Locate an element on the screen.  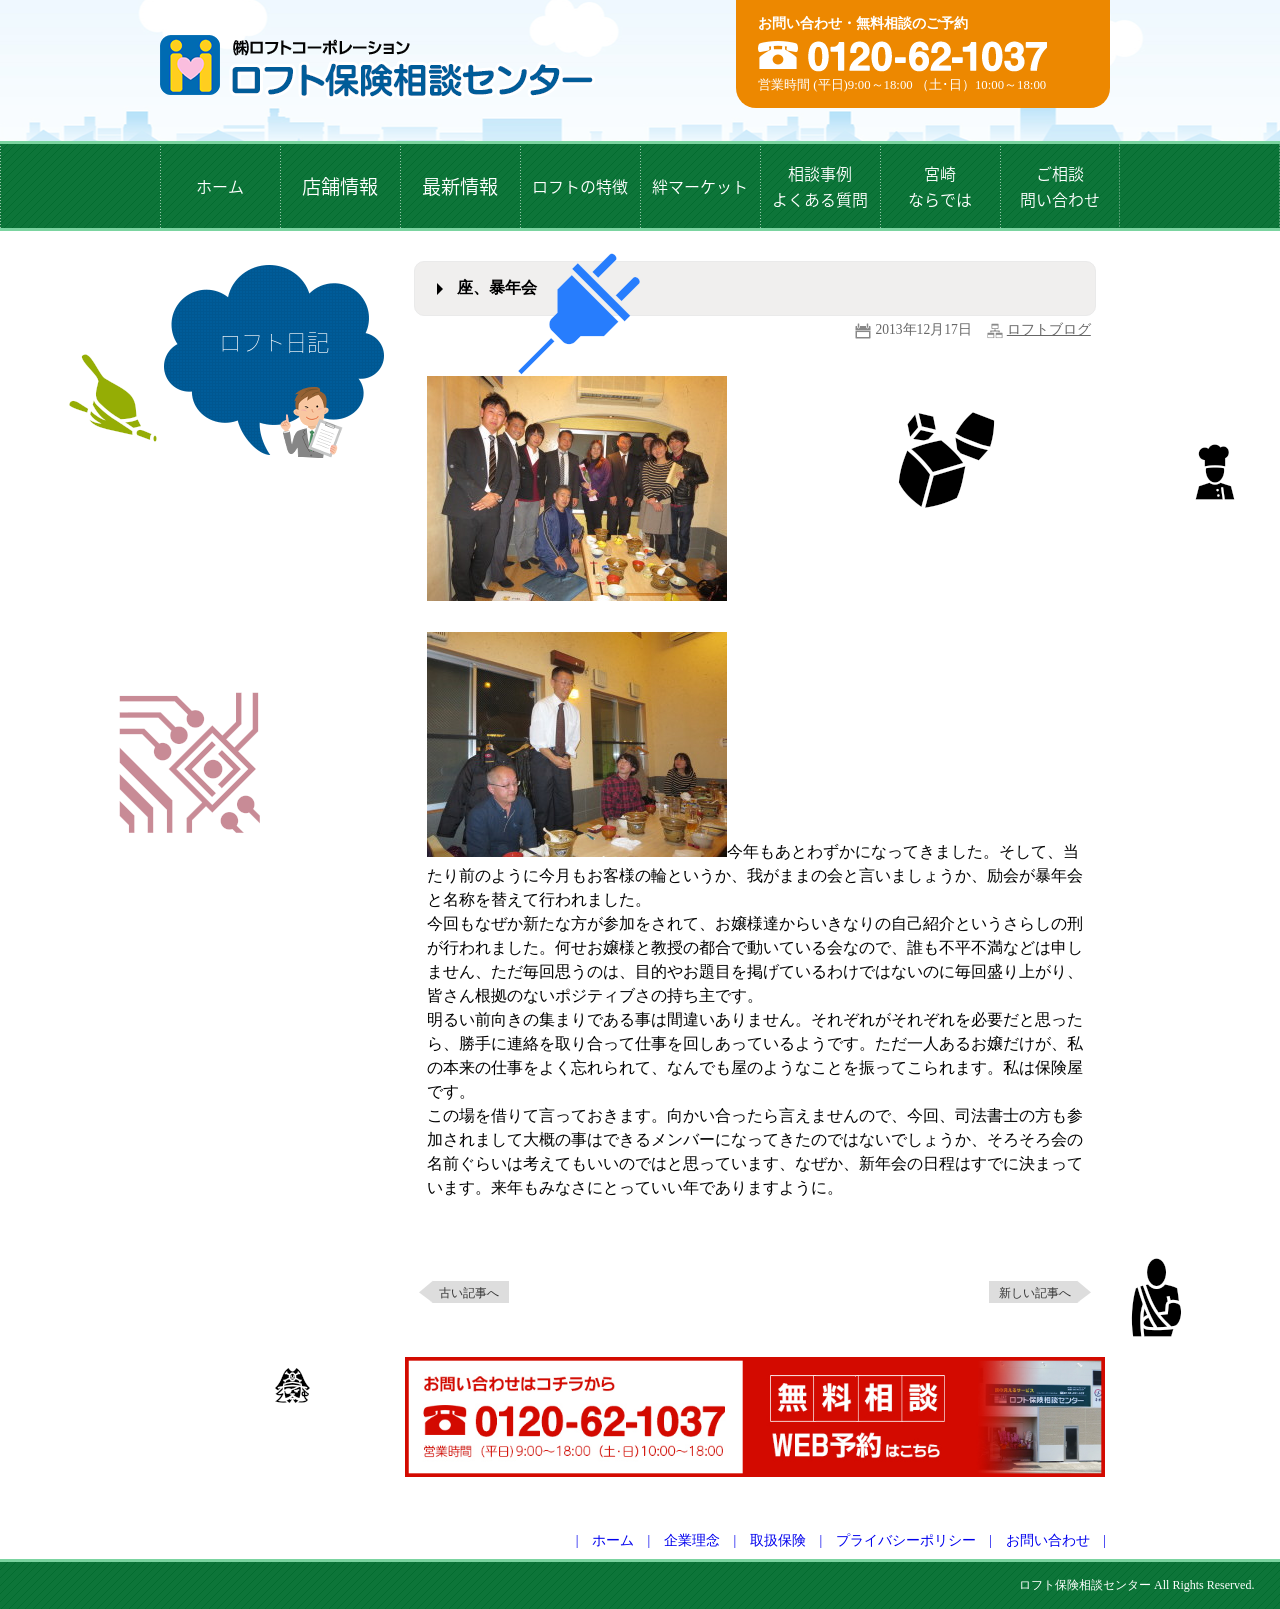
connect to a power source is located at coordinates (579, 314).